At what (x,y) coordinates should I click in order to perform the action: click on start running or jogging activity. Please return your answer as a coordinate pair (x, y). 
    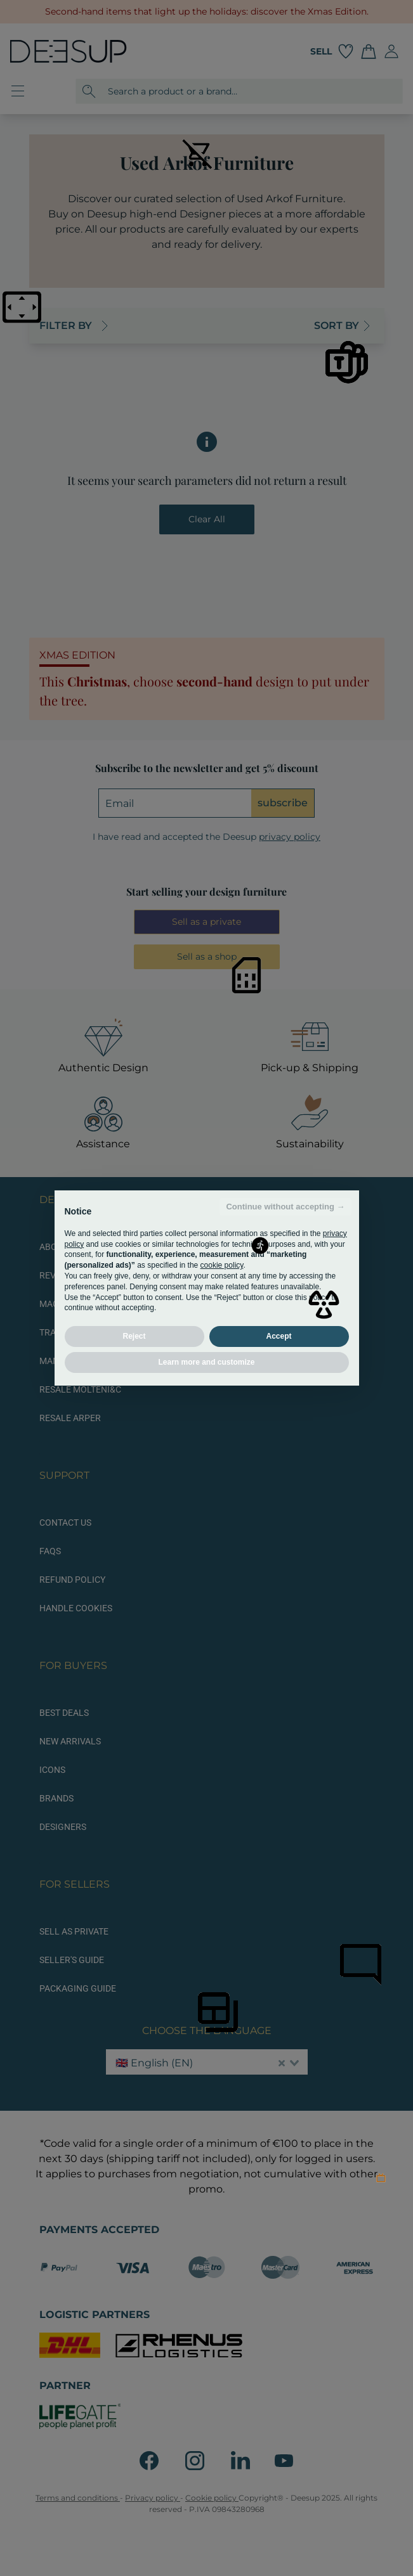
    Looking at the image, I should click on (260, 1246).